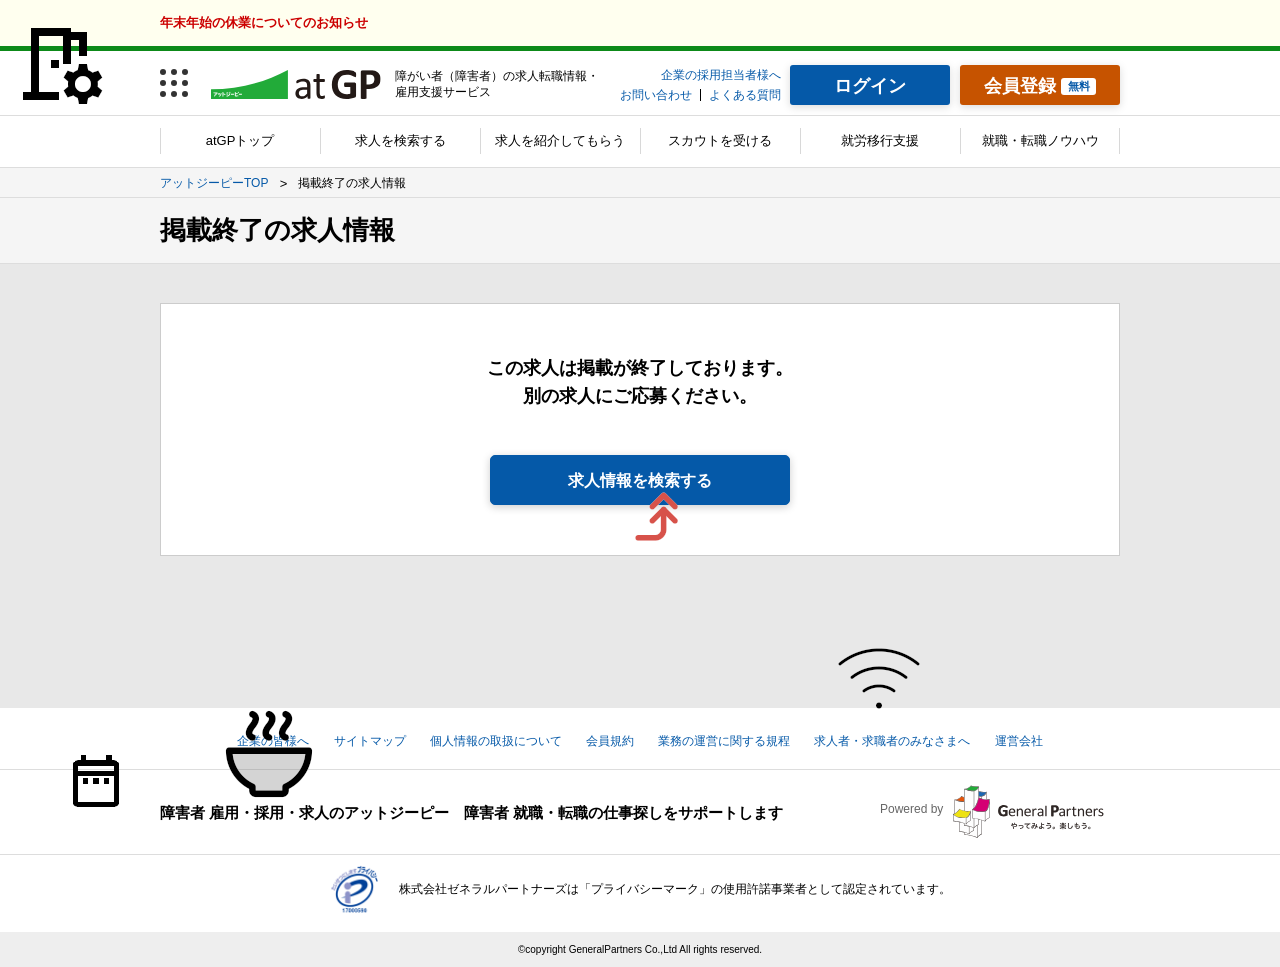 The width and height of the screenshot is (1280, 967). What do you see at coordinates (59, 64) in the screenshot?
I see `adjust room or space settings` at bounding box center [59, 64].